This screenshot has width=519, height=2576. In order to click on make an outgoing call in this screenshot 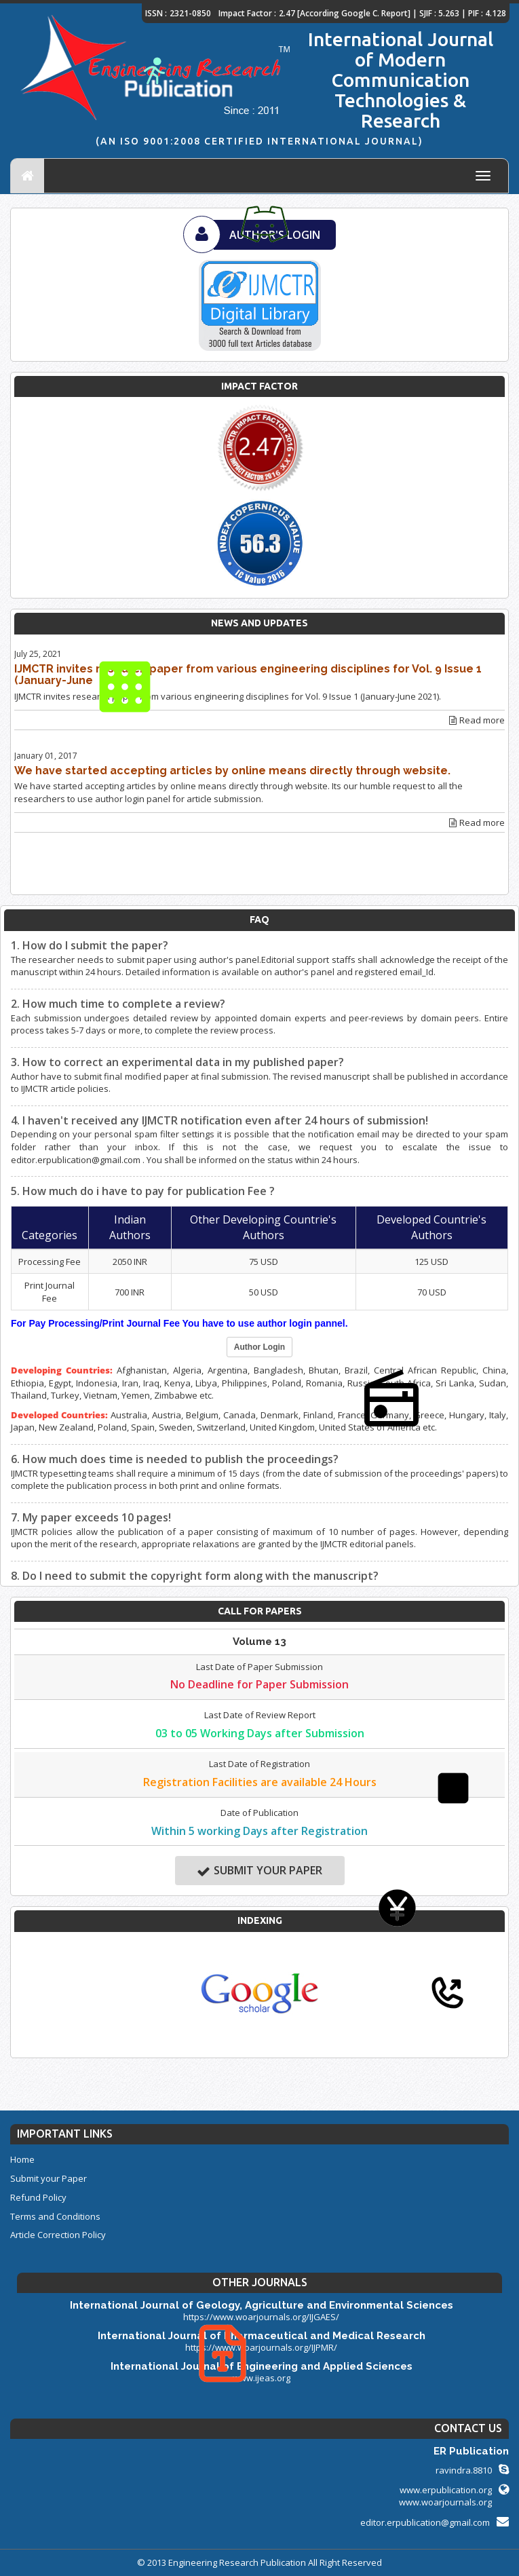, I will do `click(448, 1992)`.